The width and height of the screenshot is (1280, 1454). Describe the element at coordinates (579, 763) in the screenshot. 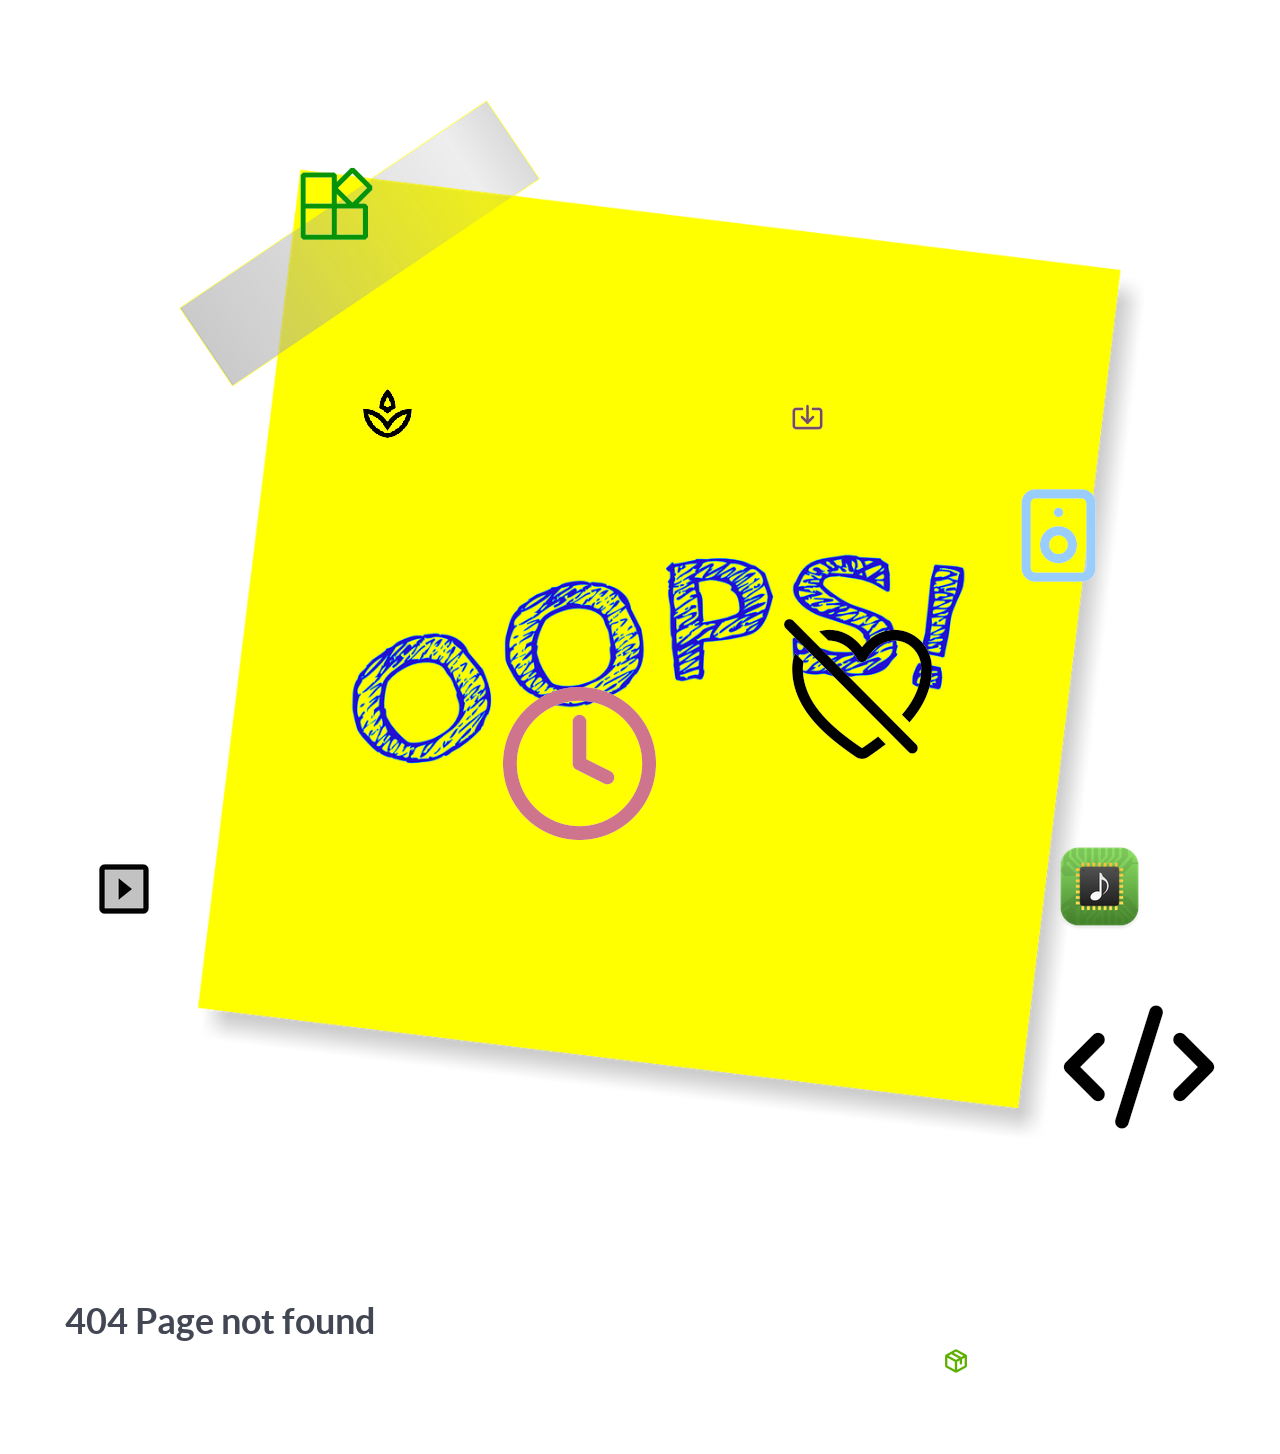

I see `view time or clock settings` at that location.